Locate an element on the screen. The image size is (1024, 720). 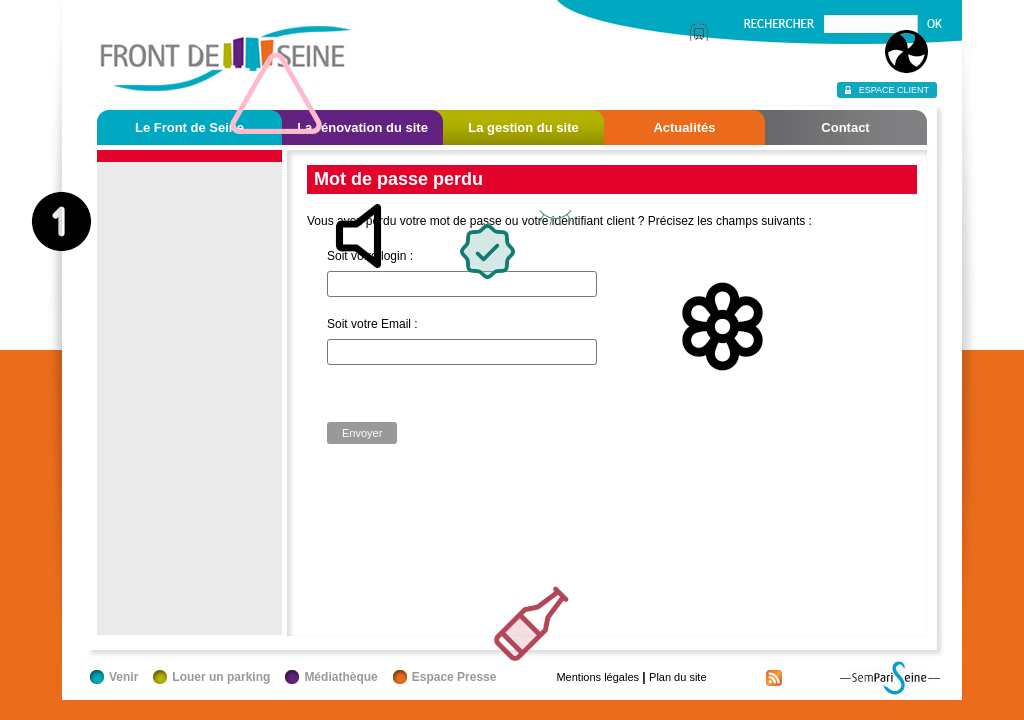
indicates the first step in a sequence or process is located at coordinates (61, 221).